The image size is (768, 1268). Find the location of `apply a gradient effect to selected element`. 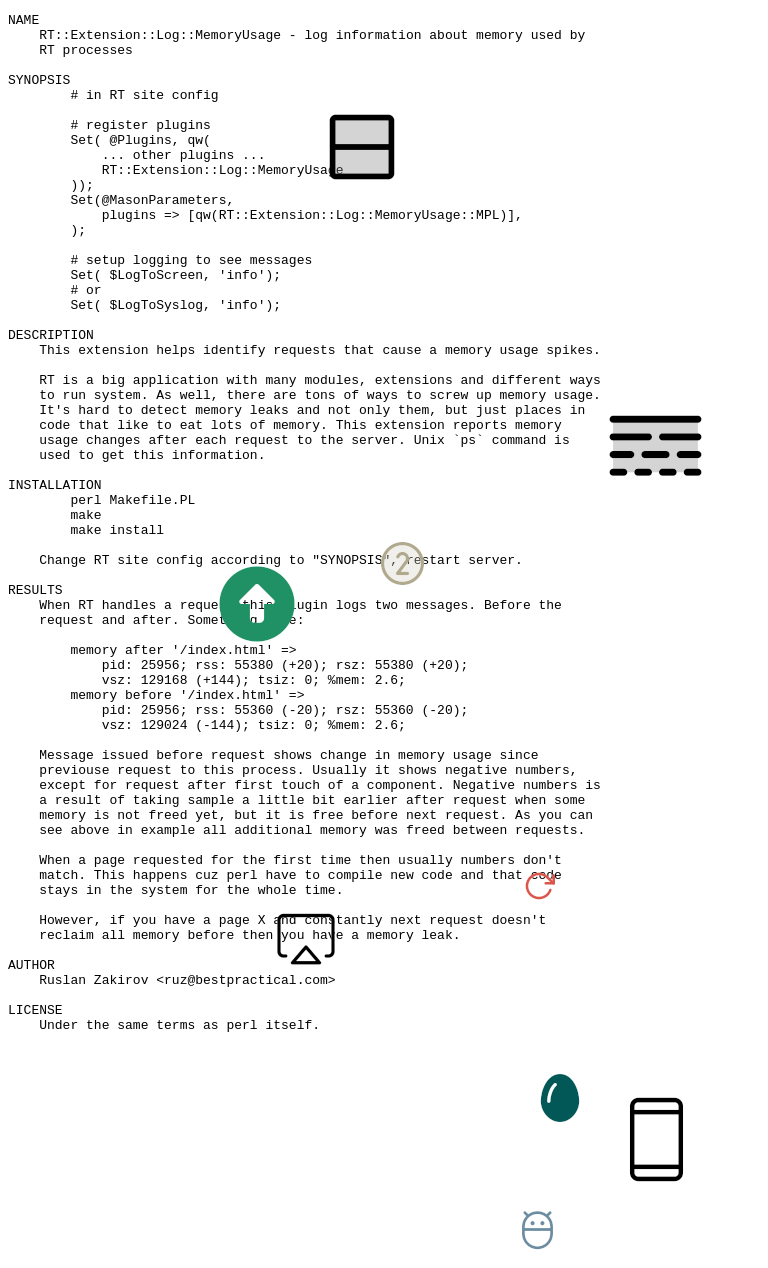

apply a gradient effect to selected element is located at coordinates (655, 447).